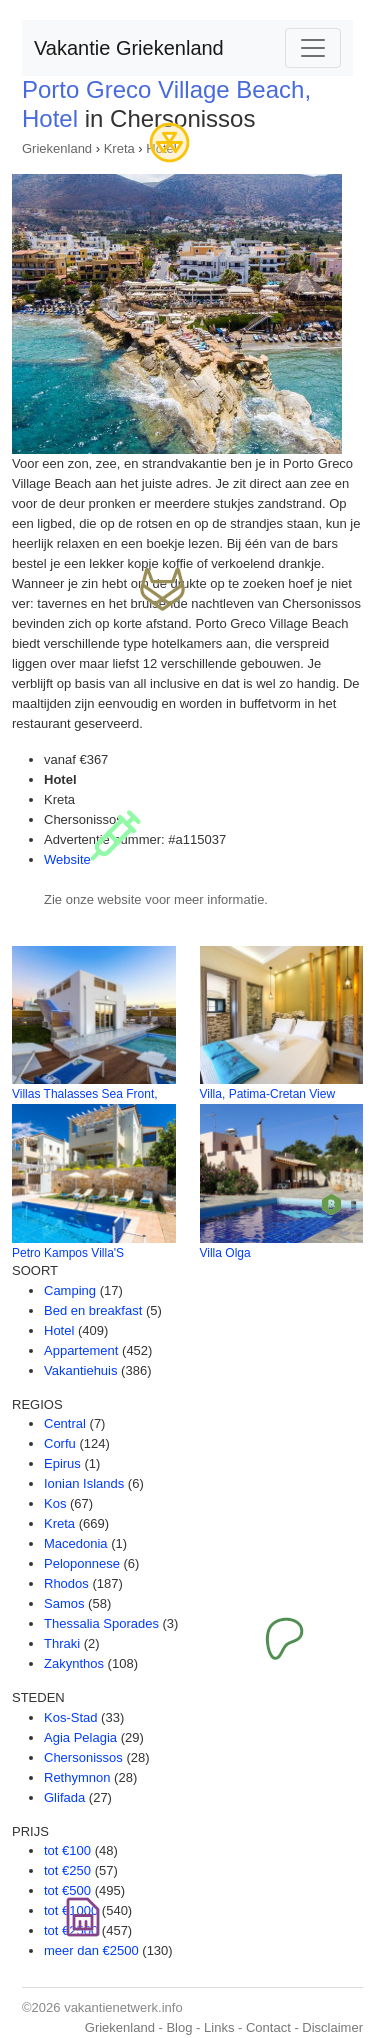 The image size is (375, 2038). I want to click on fallout shelter location indicator, so click(169, 142).